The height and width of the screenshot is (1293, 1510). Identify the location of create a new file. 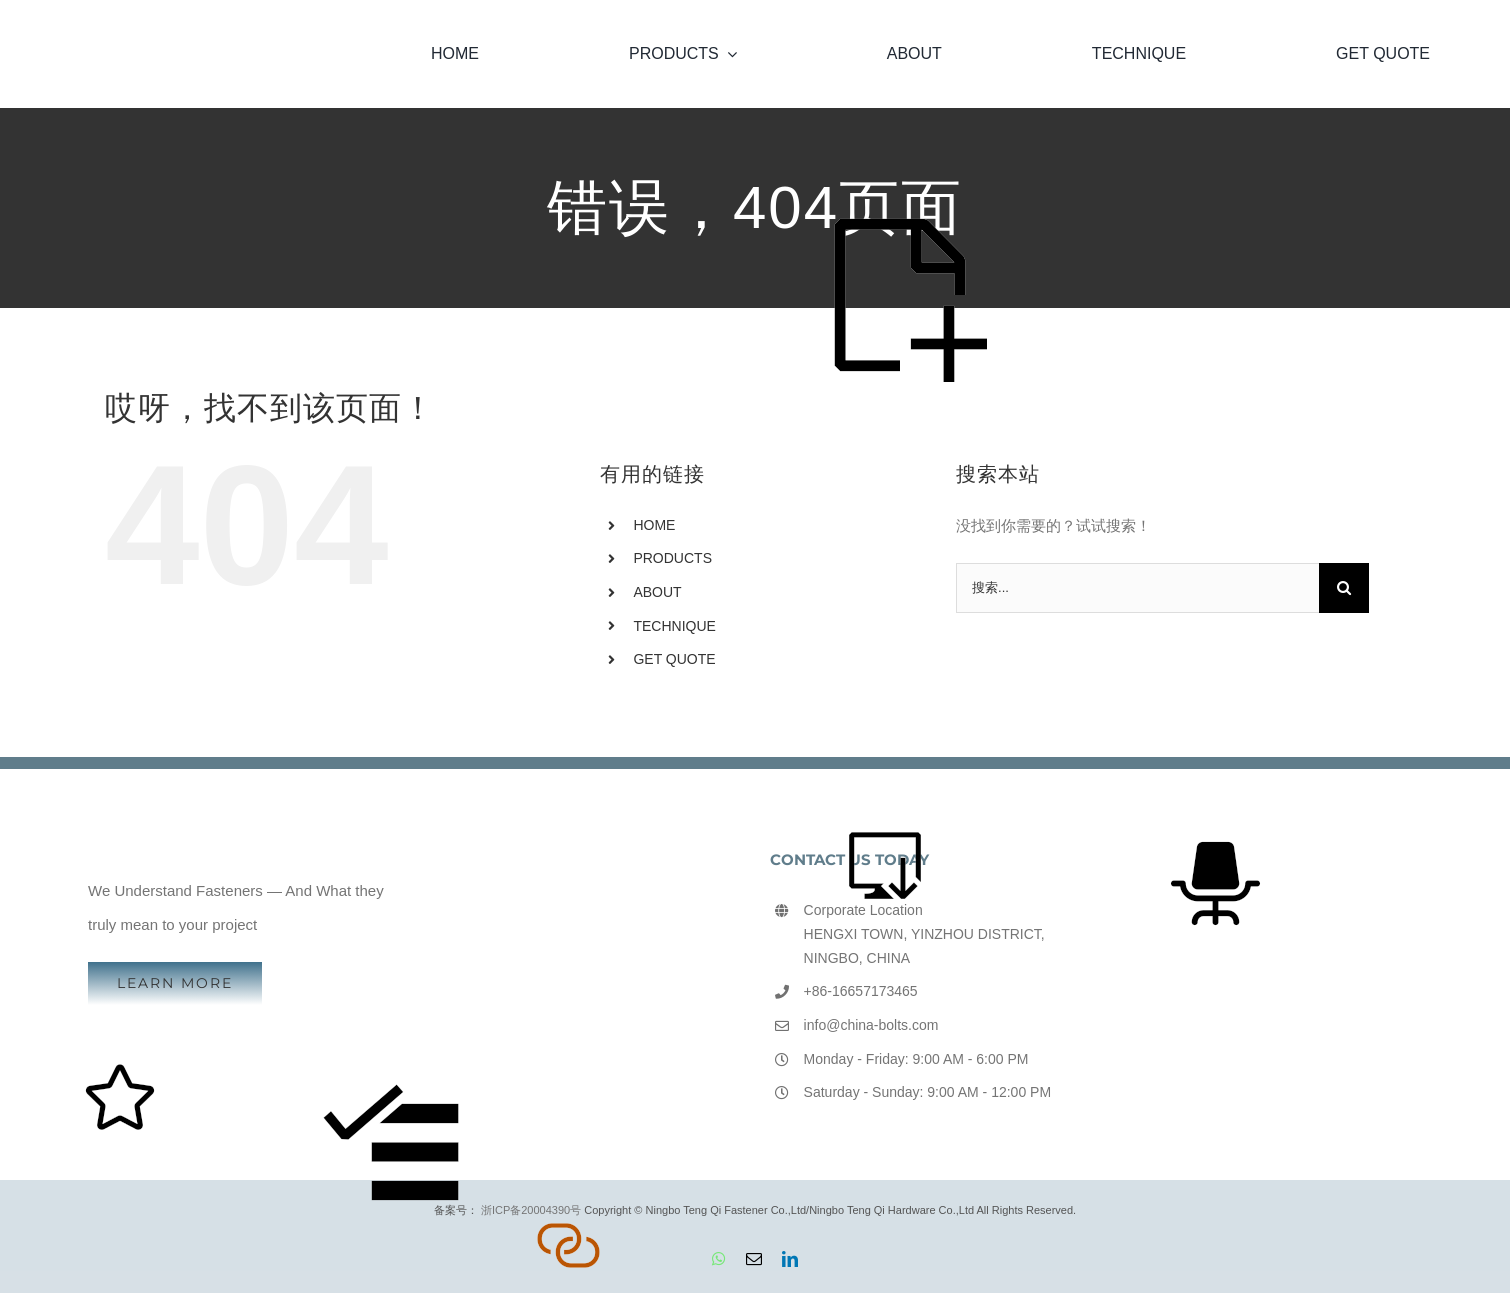
(900, 295).